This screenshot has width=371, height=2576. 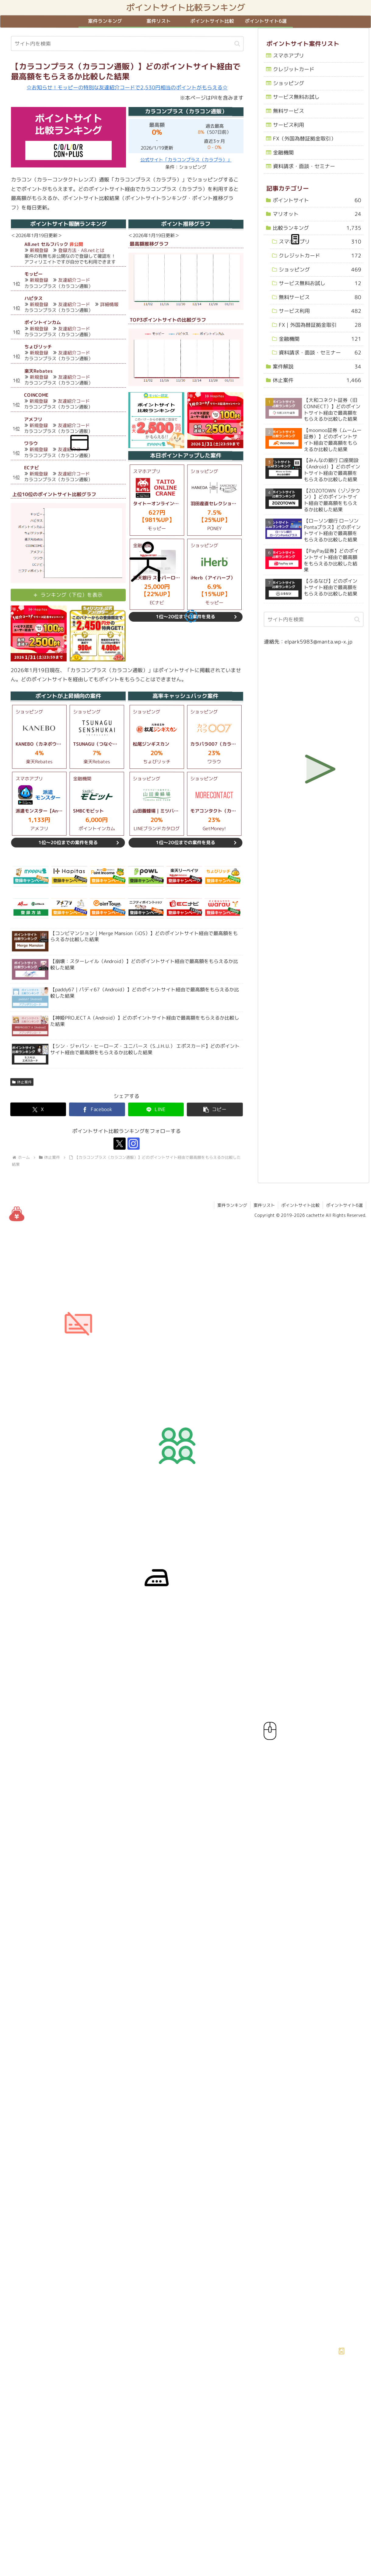 What do you see at coordinates (79, 443) in the screenshot?
I see `open web browser` at bounding box center [79, 443].